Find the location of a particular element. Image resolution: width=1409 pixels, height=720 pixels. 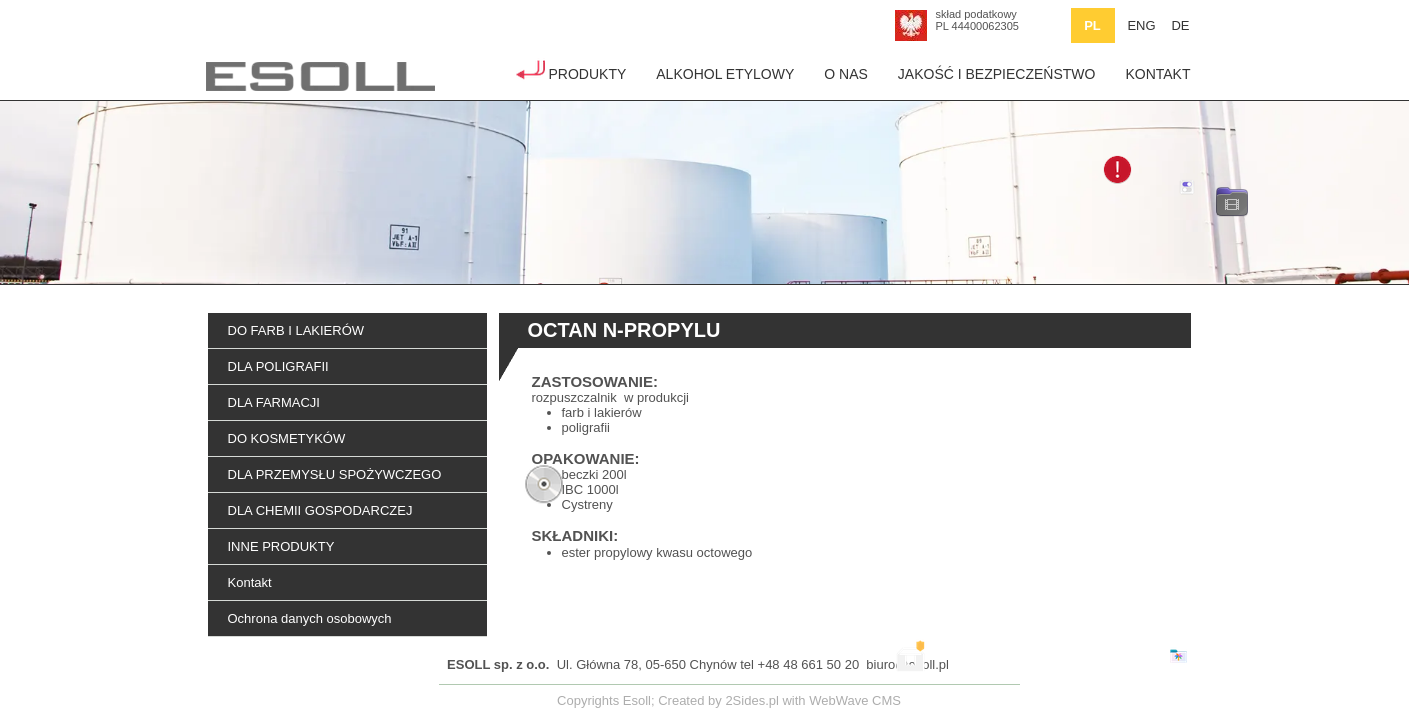

indicates important or critical status is located at coordinates (1117, 169).